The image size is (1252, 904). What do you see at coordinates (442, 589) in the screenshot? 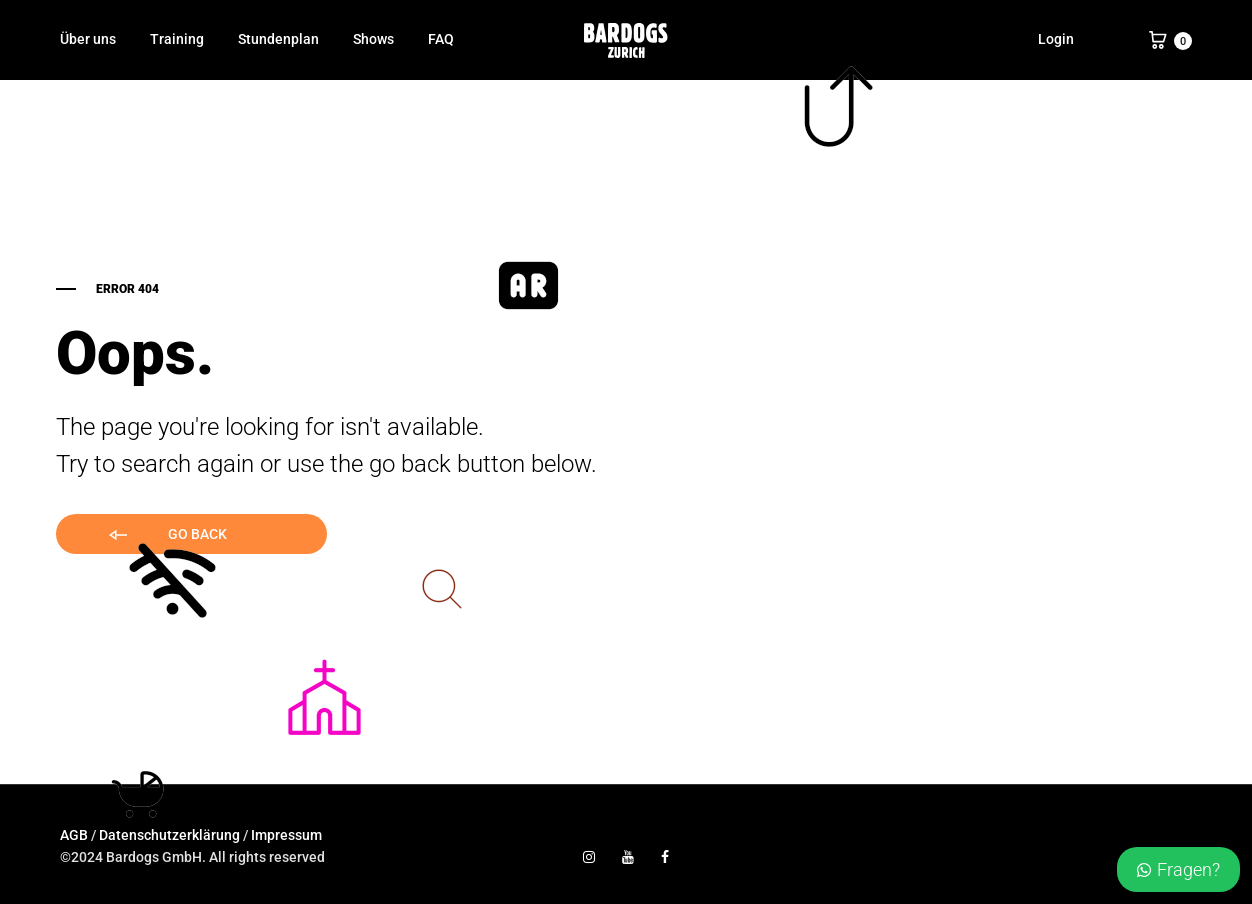
I see `search for content or items` at bounding box center [442, 589].